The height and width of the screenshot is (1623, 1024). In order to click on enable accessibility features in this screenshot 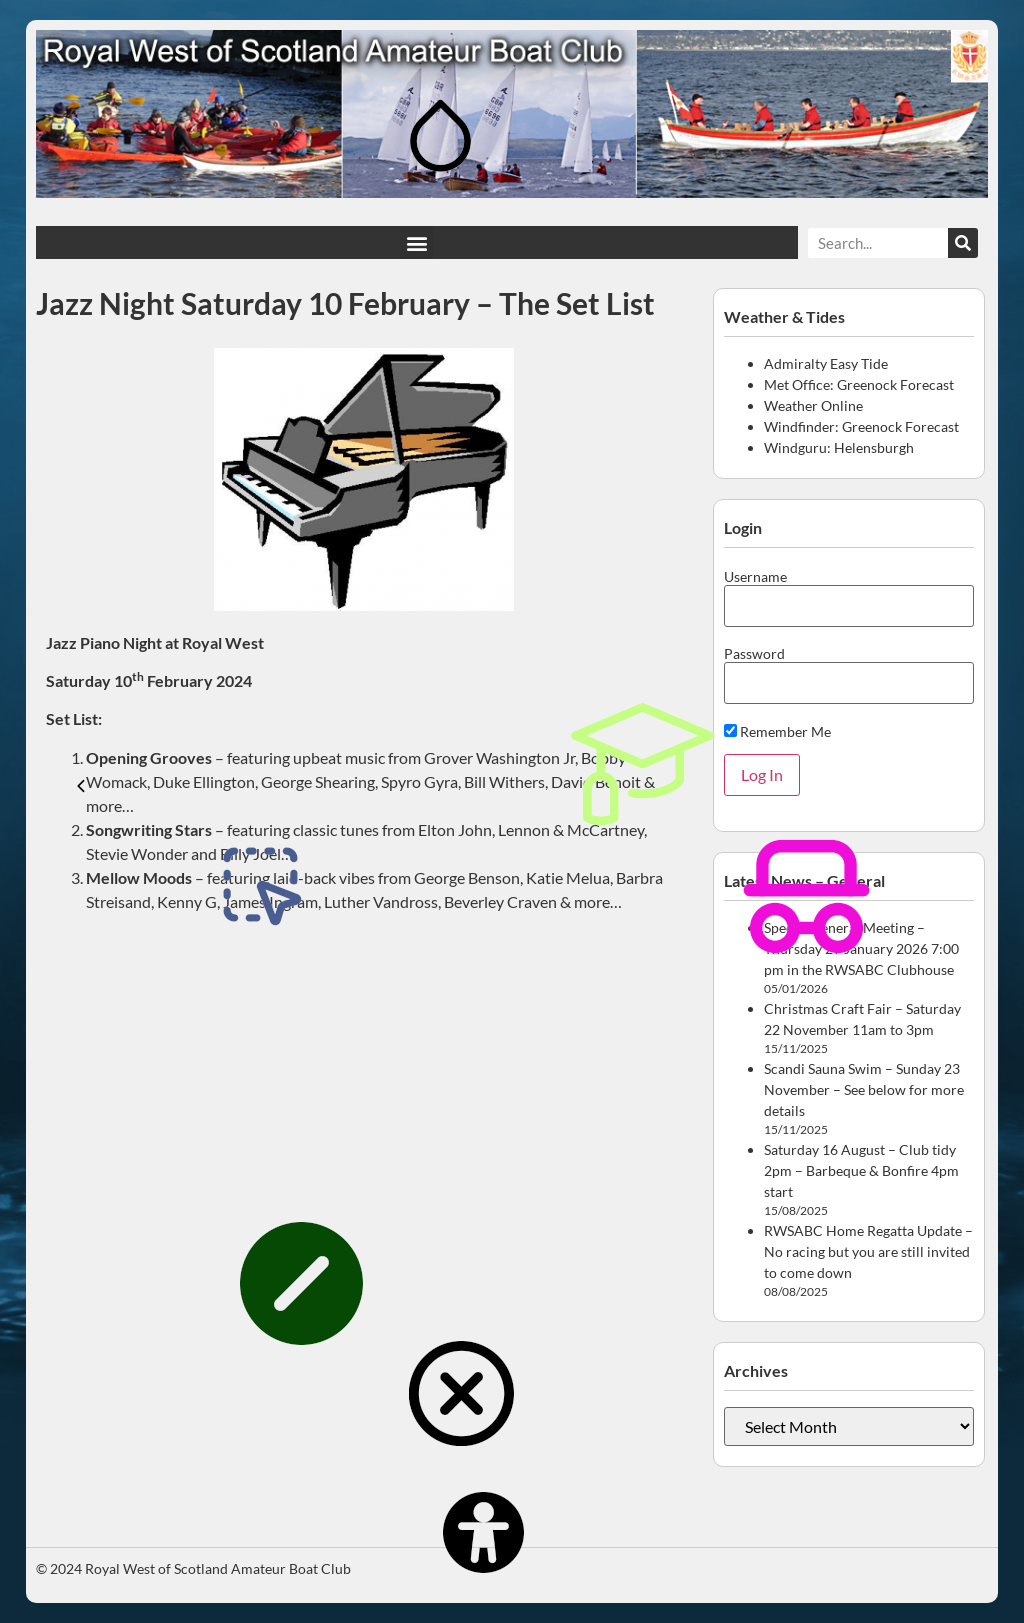, I will do `click(483, 1532)`.